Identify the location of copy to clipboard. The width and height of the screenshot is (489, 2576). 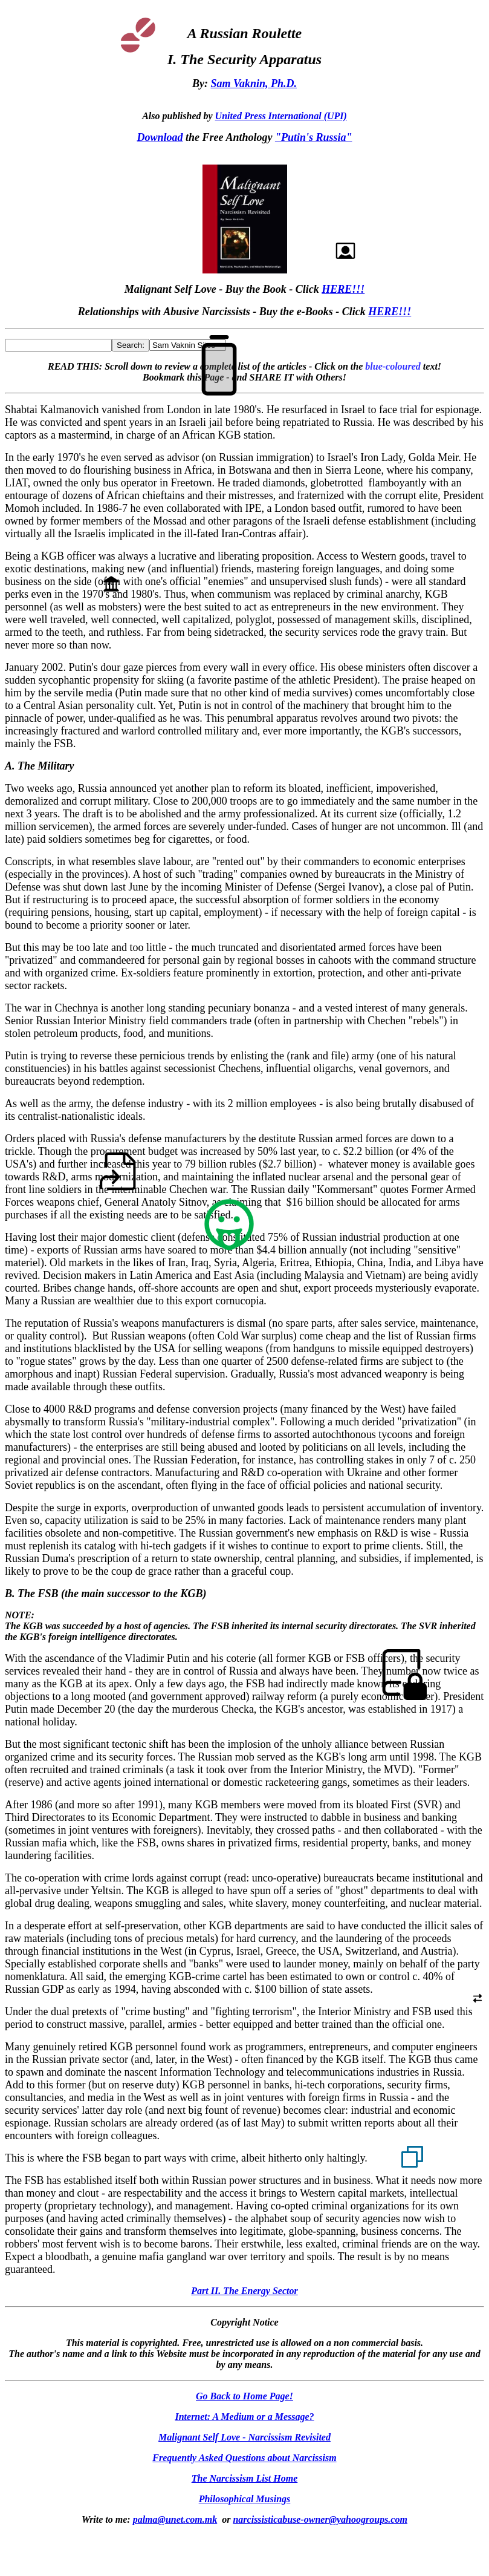
(412, 2157).